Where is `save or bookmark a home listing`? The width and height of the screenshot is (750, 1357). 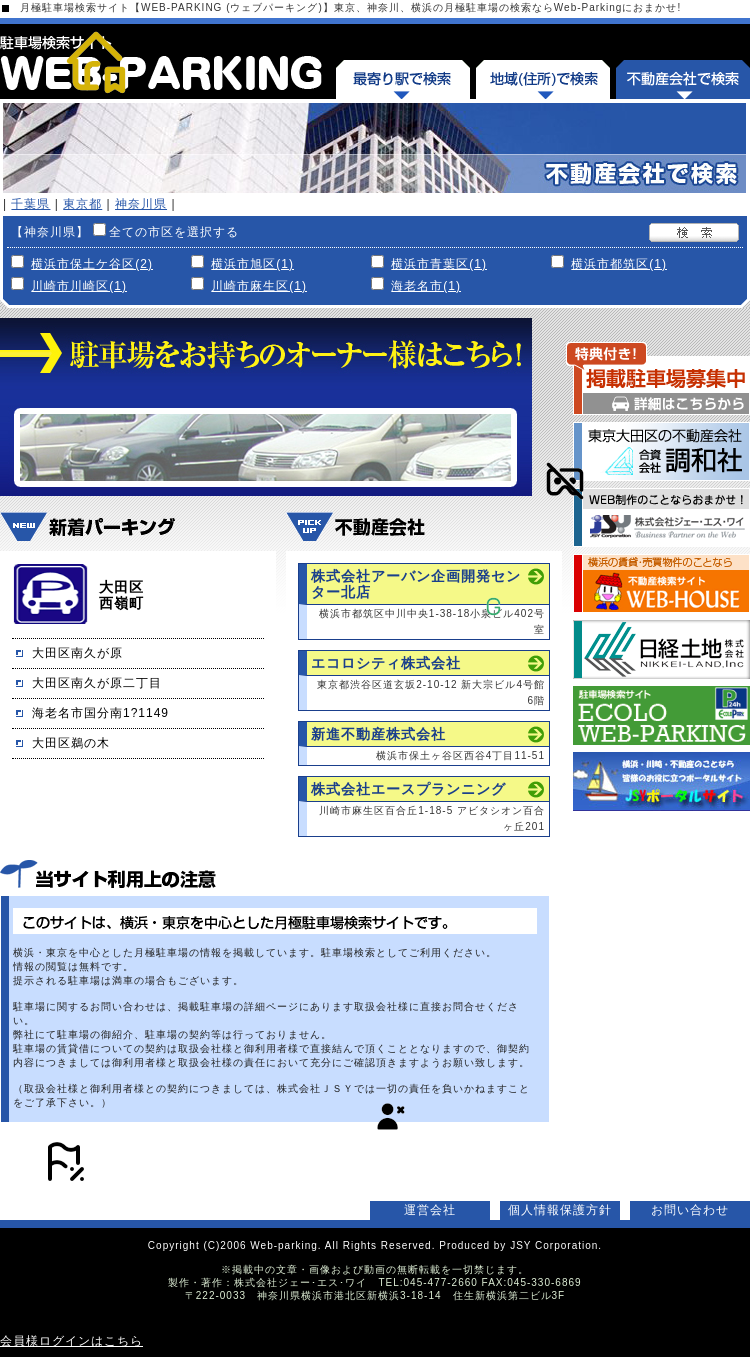
save or bookmark a home listing is located at coordinates (96, 61).